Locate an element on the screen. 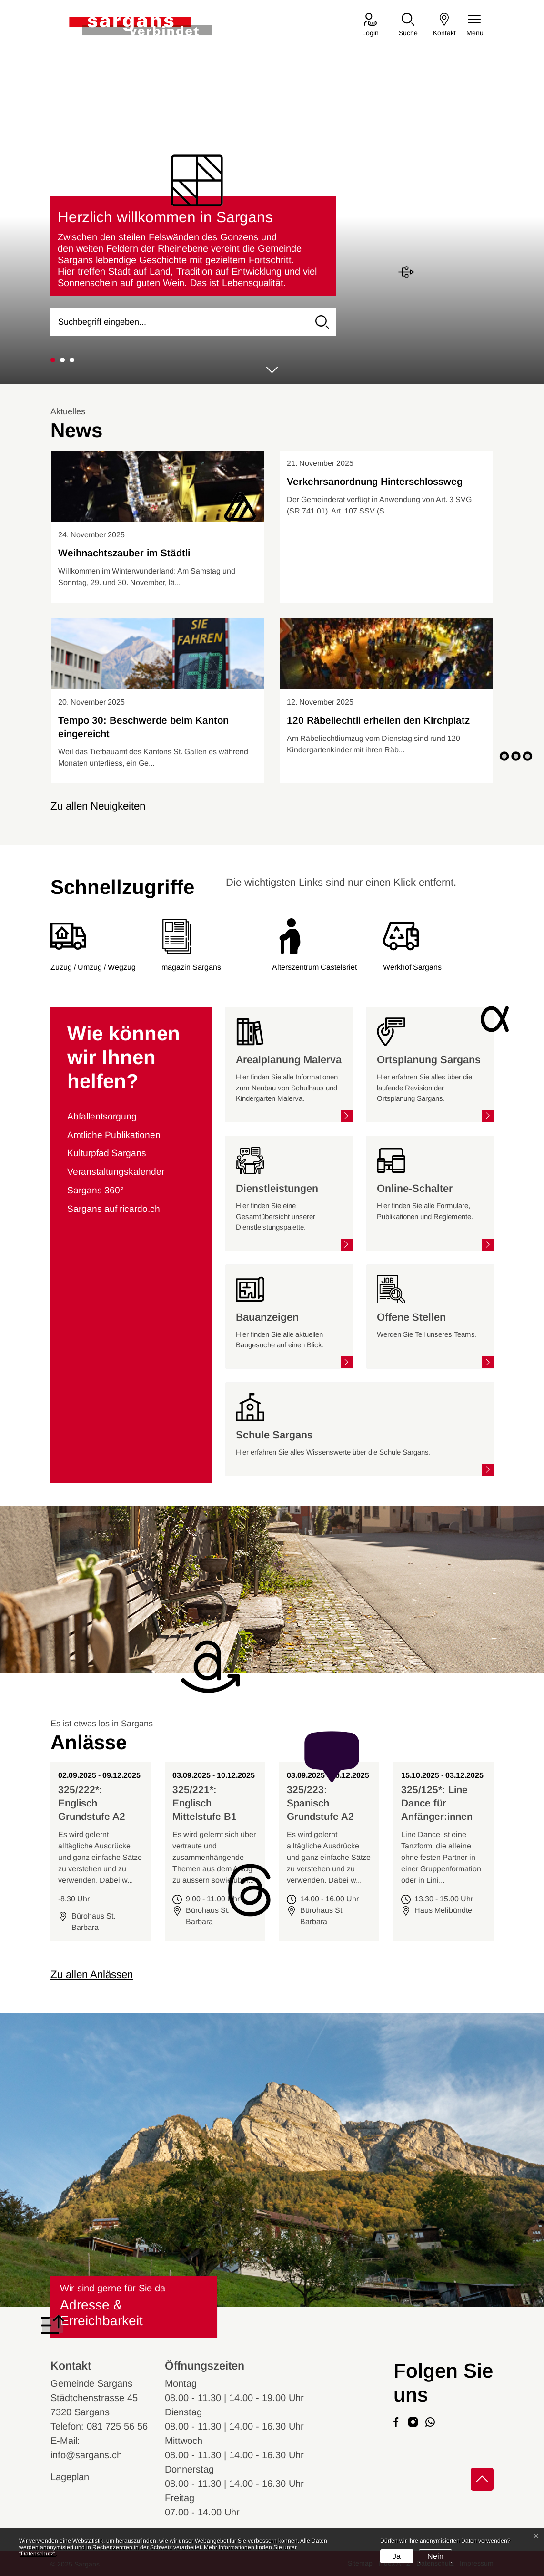  do not use chlorine bleach care instruction is located at coordinates (240, 508).